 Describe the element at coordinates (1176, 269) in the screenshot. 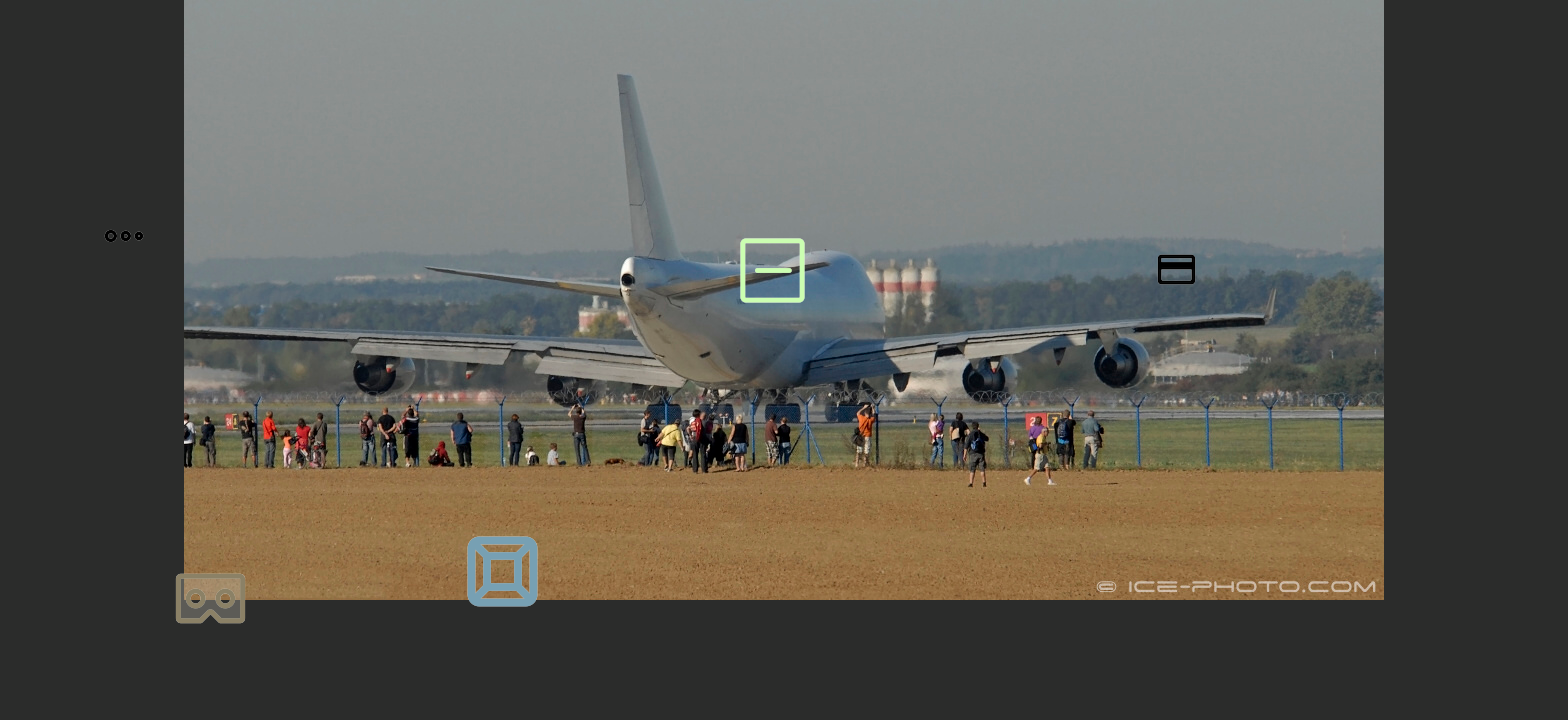

I see `access payment methods` at that location.